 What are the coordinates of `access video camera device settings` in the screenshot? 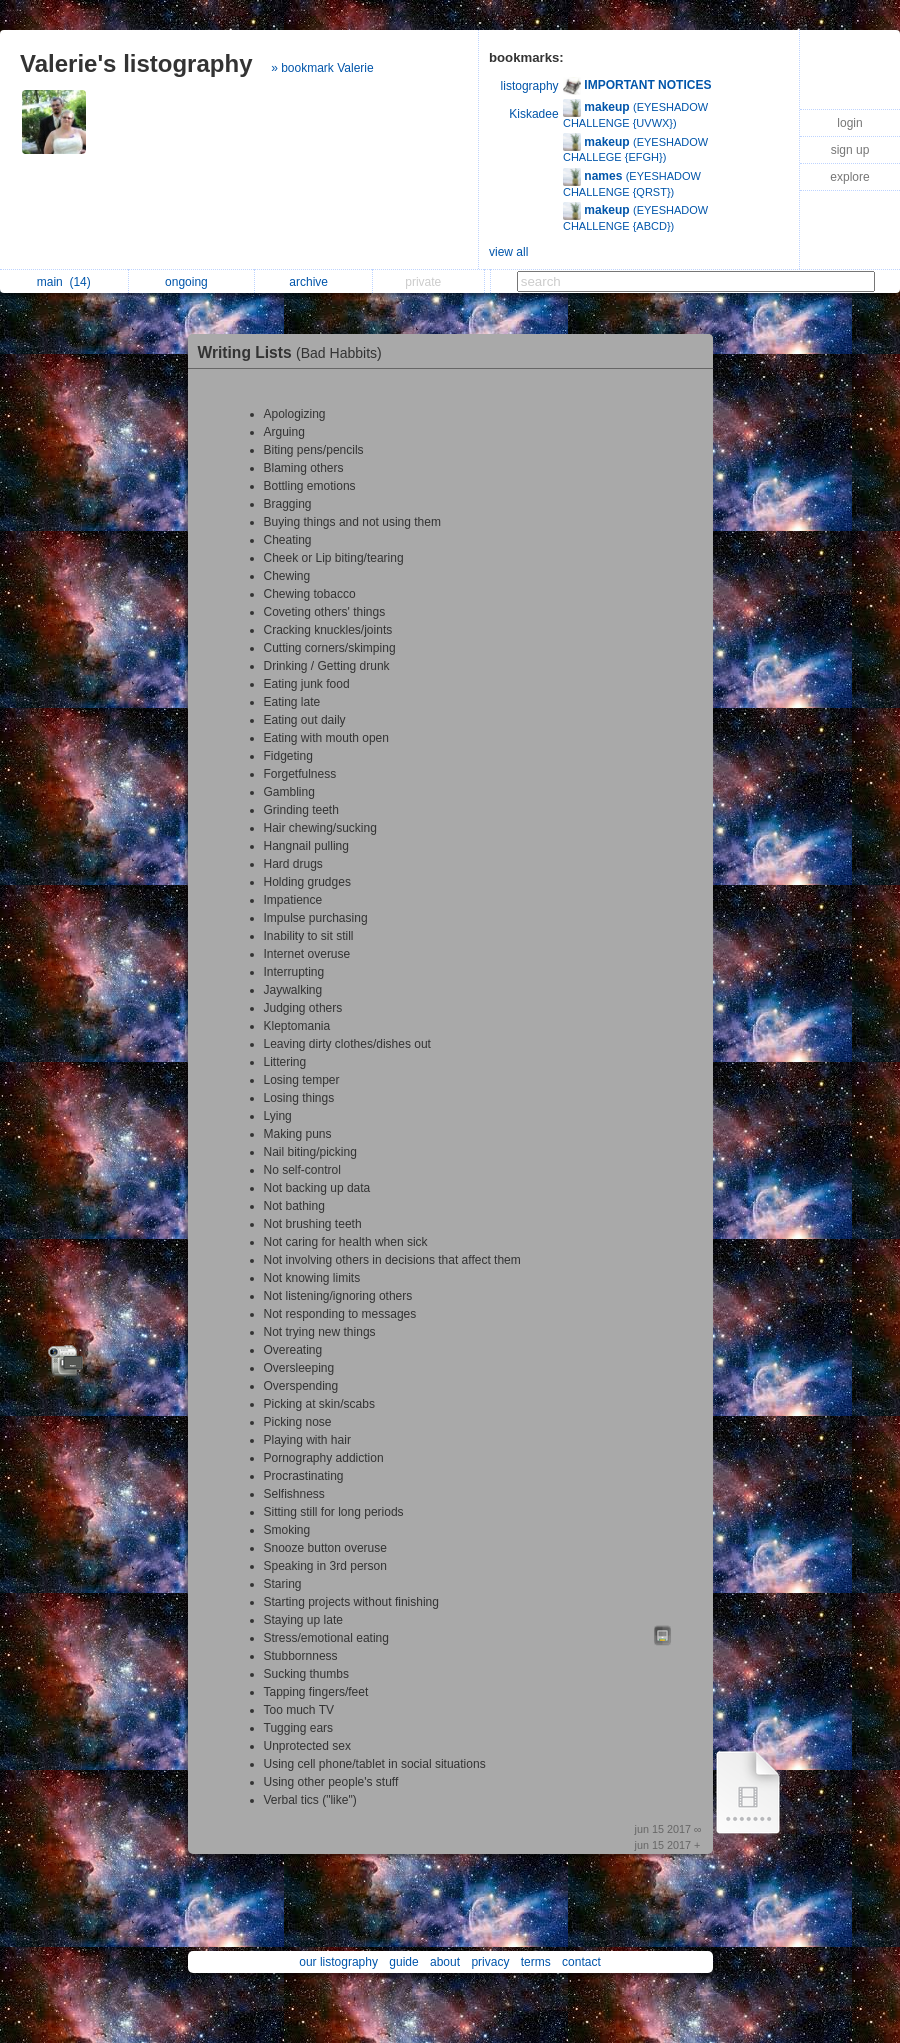 It's located at (65, 1361).